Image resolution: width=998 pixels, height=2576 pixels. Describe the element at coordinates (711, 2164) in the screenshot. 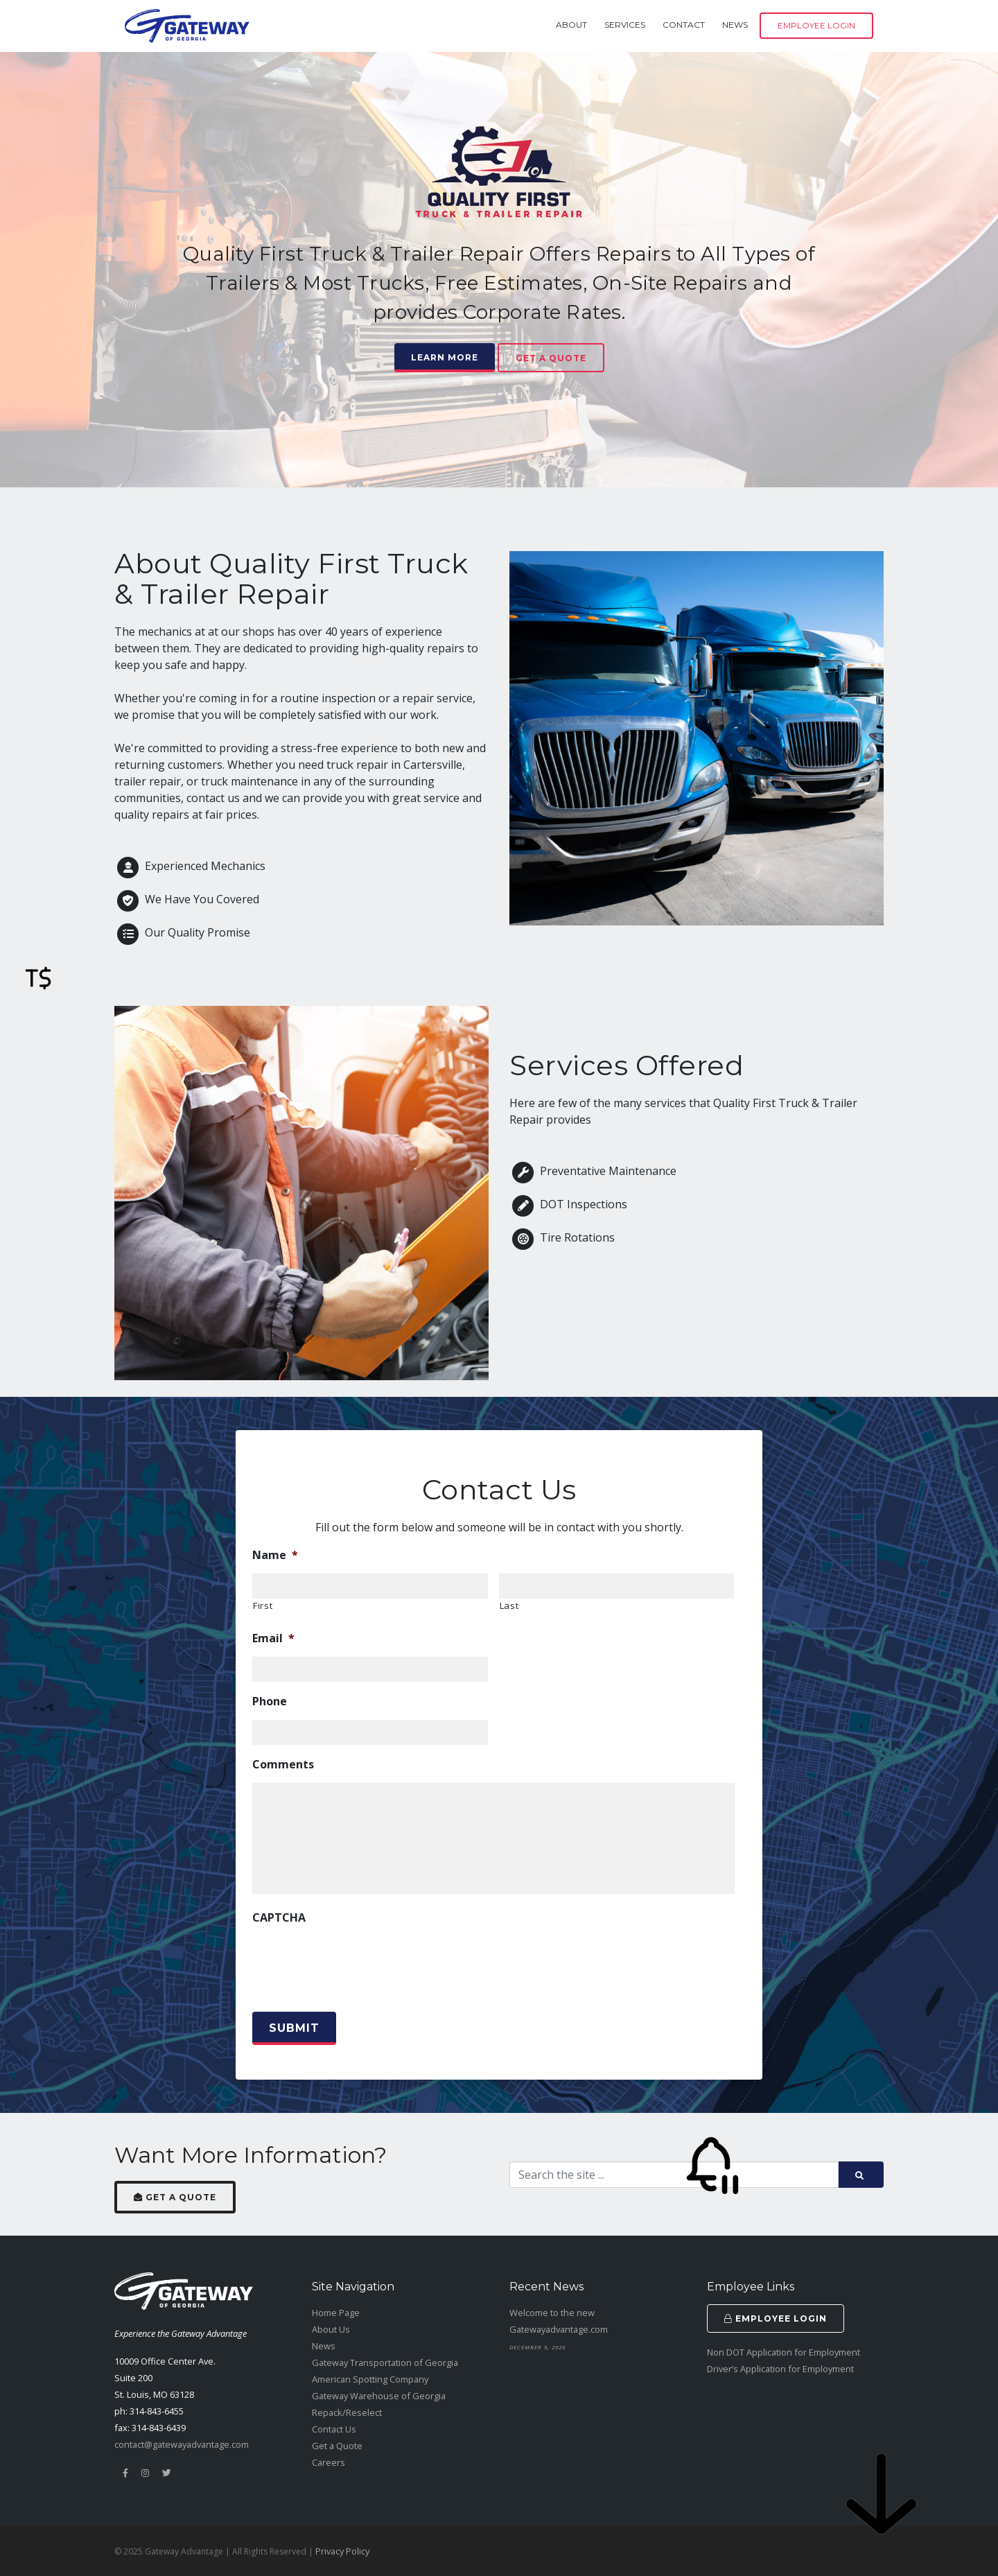

I see `pause notifications` at that location.